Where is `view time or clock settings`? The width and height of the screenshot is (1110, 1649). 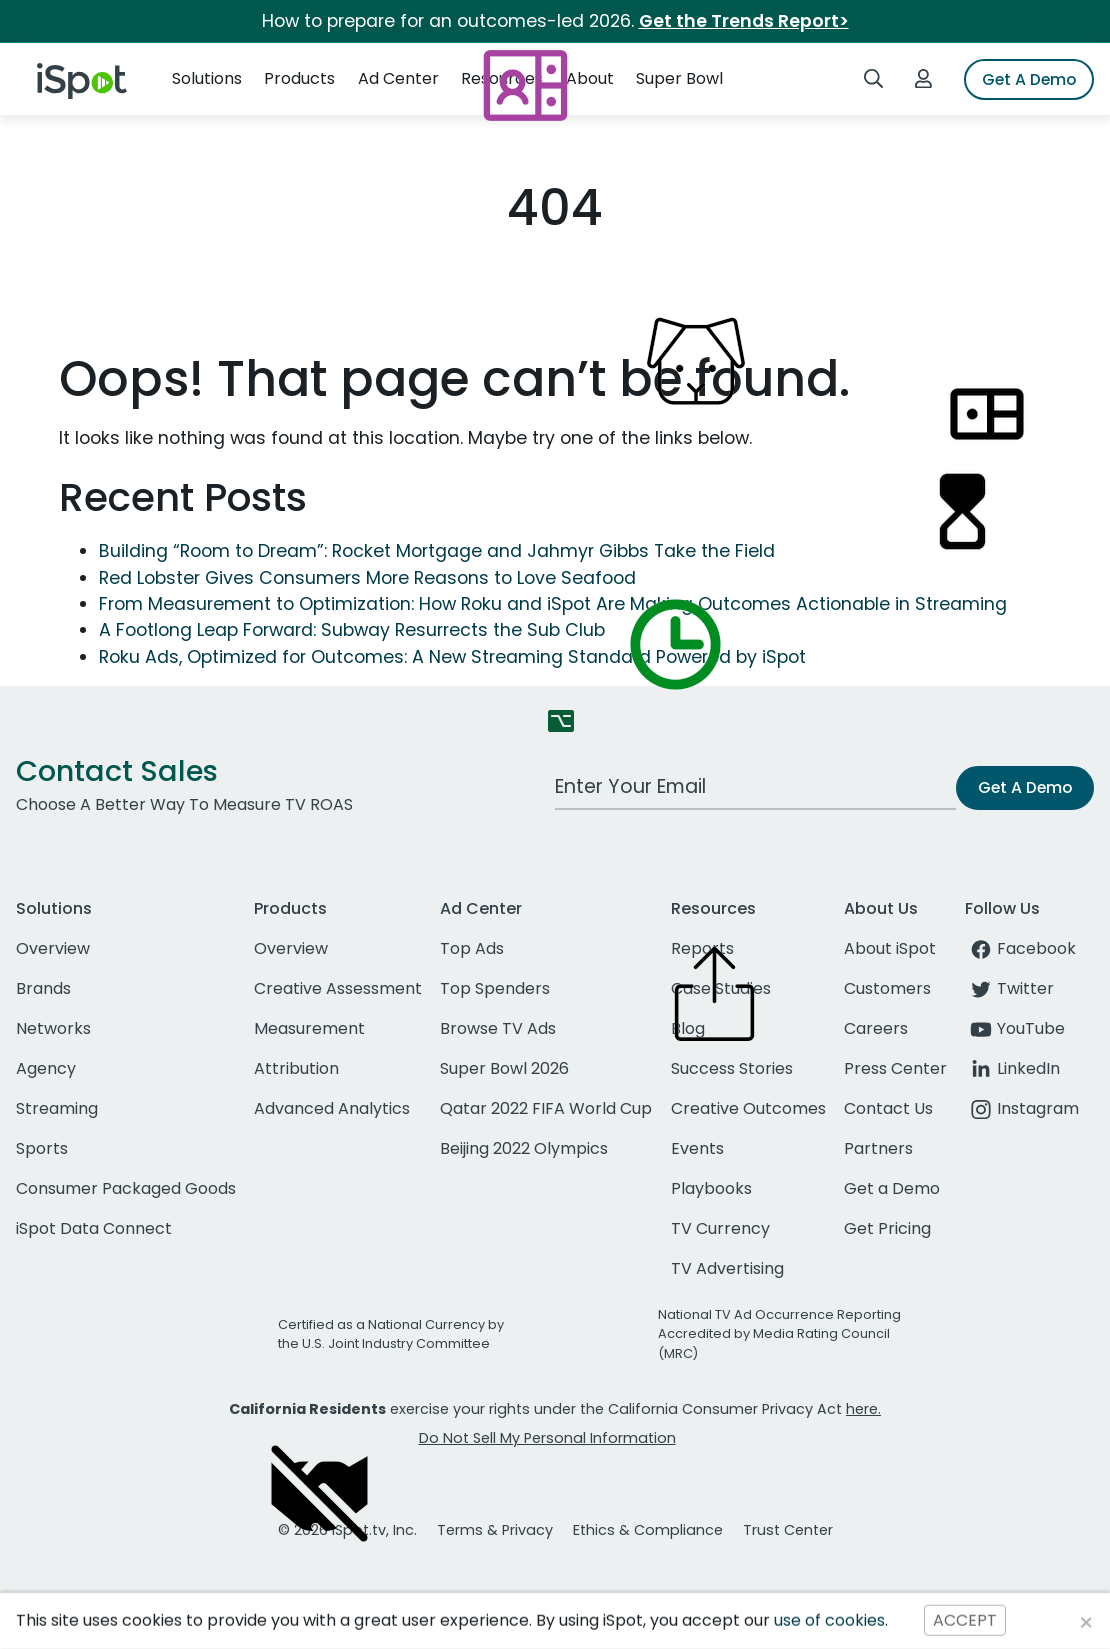 view time or clock settings is located at coordinates (675, 644).